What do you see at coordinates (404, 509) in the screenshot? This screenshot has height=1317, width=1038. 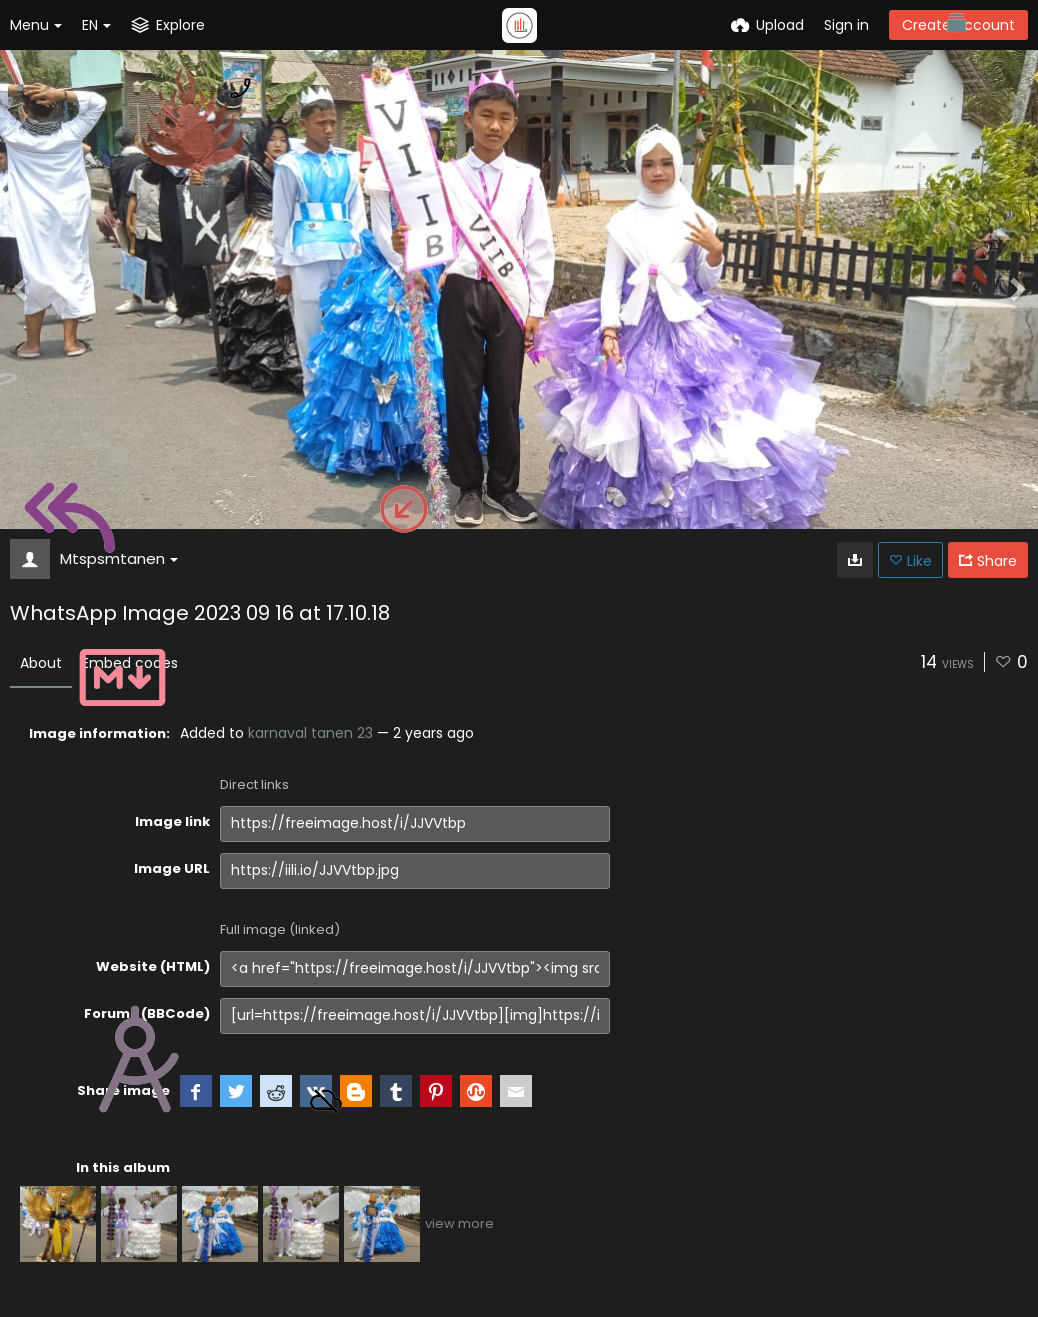 I see `navigate to the previous or lower-left section` at bounding box center [404, 509].